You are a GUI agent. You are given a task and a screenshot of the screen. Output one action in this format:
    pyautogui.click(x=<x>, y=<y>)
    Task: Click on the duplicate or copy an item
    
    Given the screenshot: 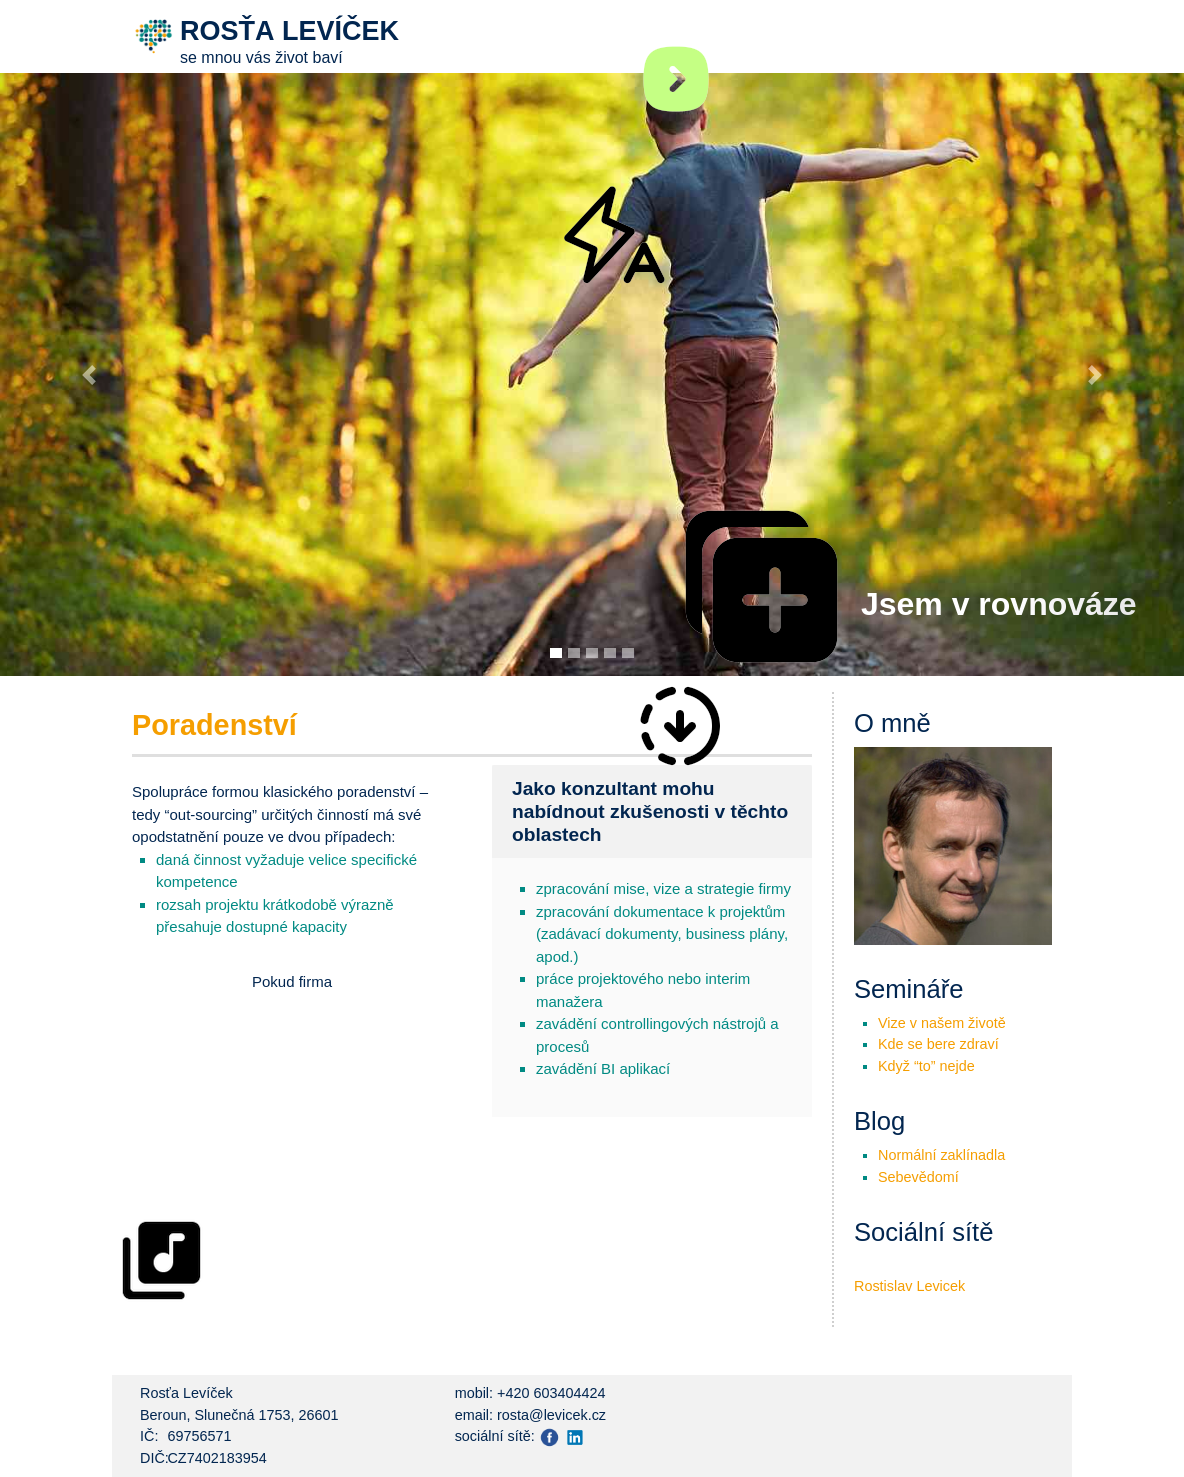 What is the action you would take?
    pyautogui.click(x=761, y=586)
    